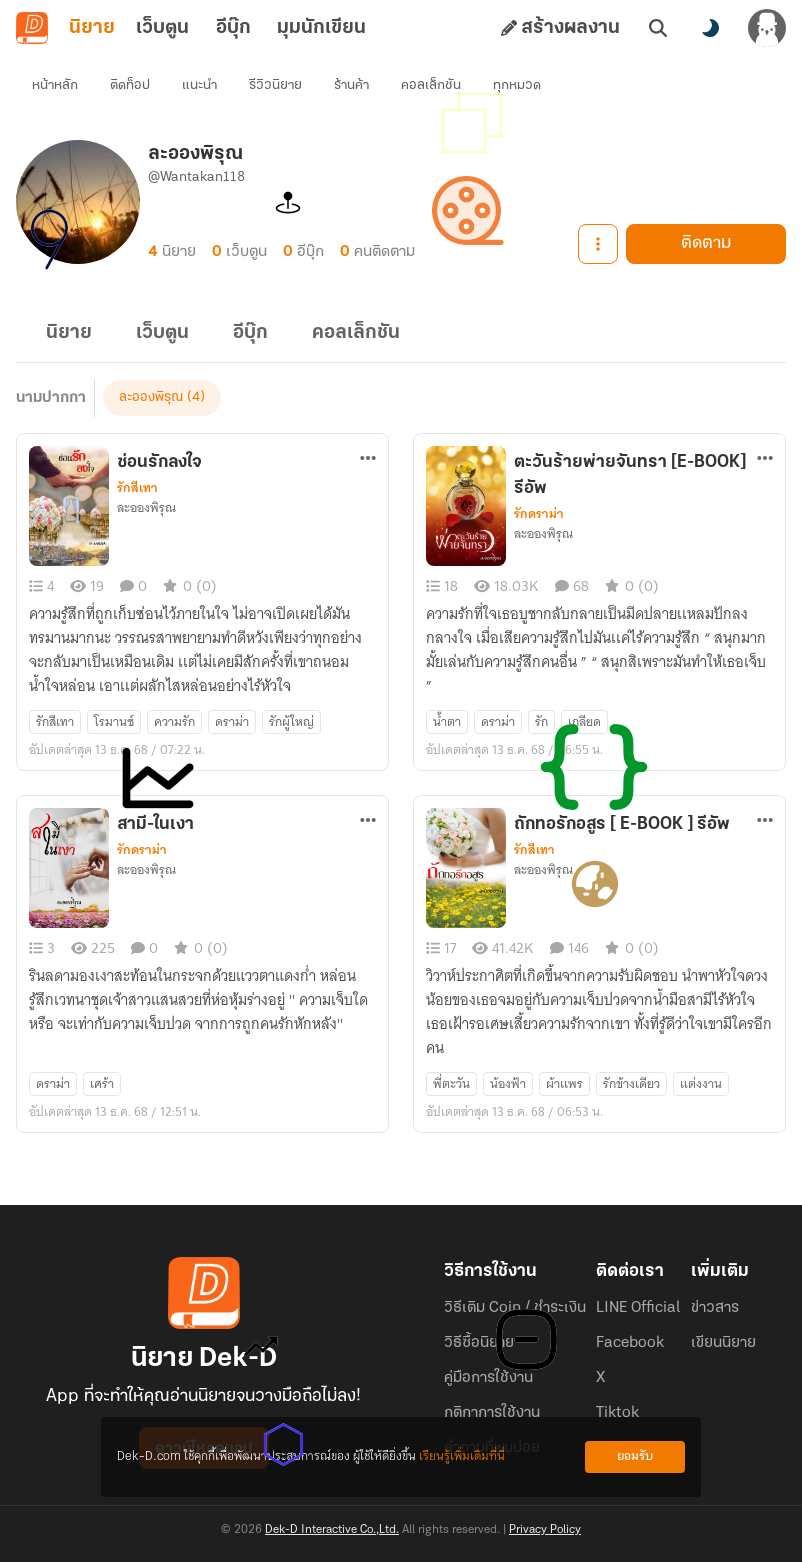 The image size is (802, 1562). I want to click on copy to clipboard, so click(472, 123).